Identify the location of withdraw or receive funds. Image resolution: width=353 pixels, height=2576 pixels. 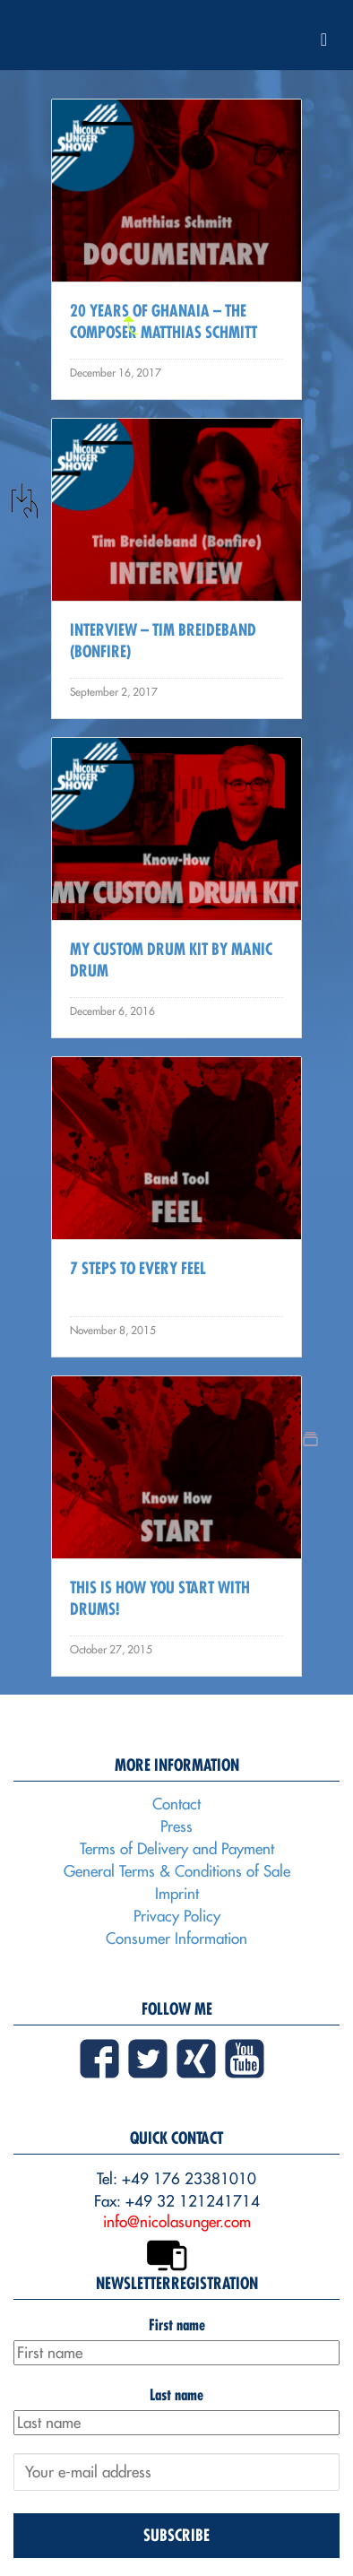
(22, 500).